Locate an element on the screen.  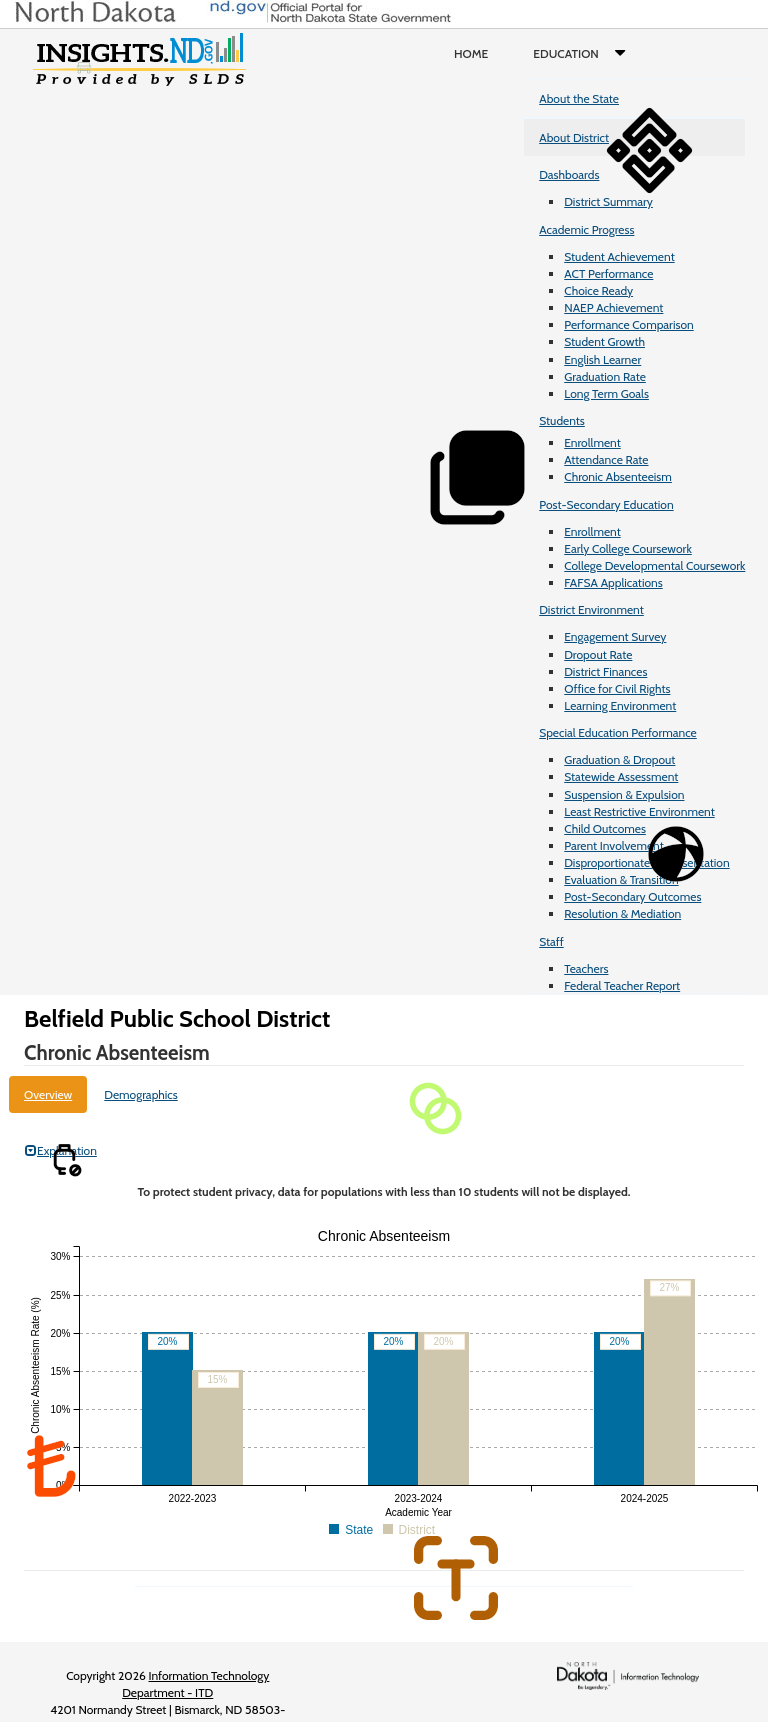
view venn diagram or comparison chart is located at coordinates (435, 1108).